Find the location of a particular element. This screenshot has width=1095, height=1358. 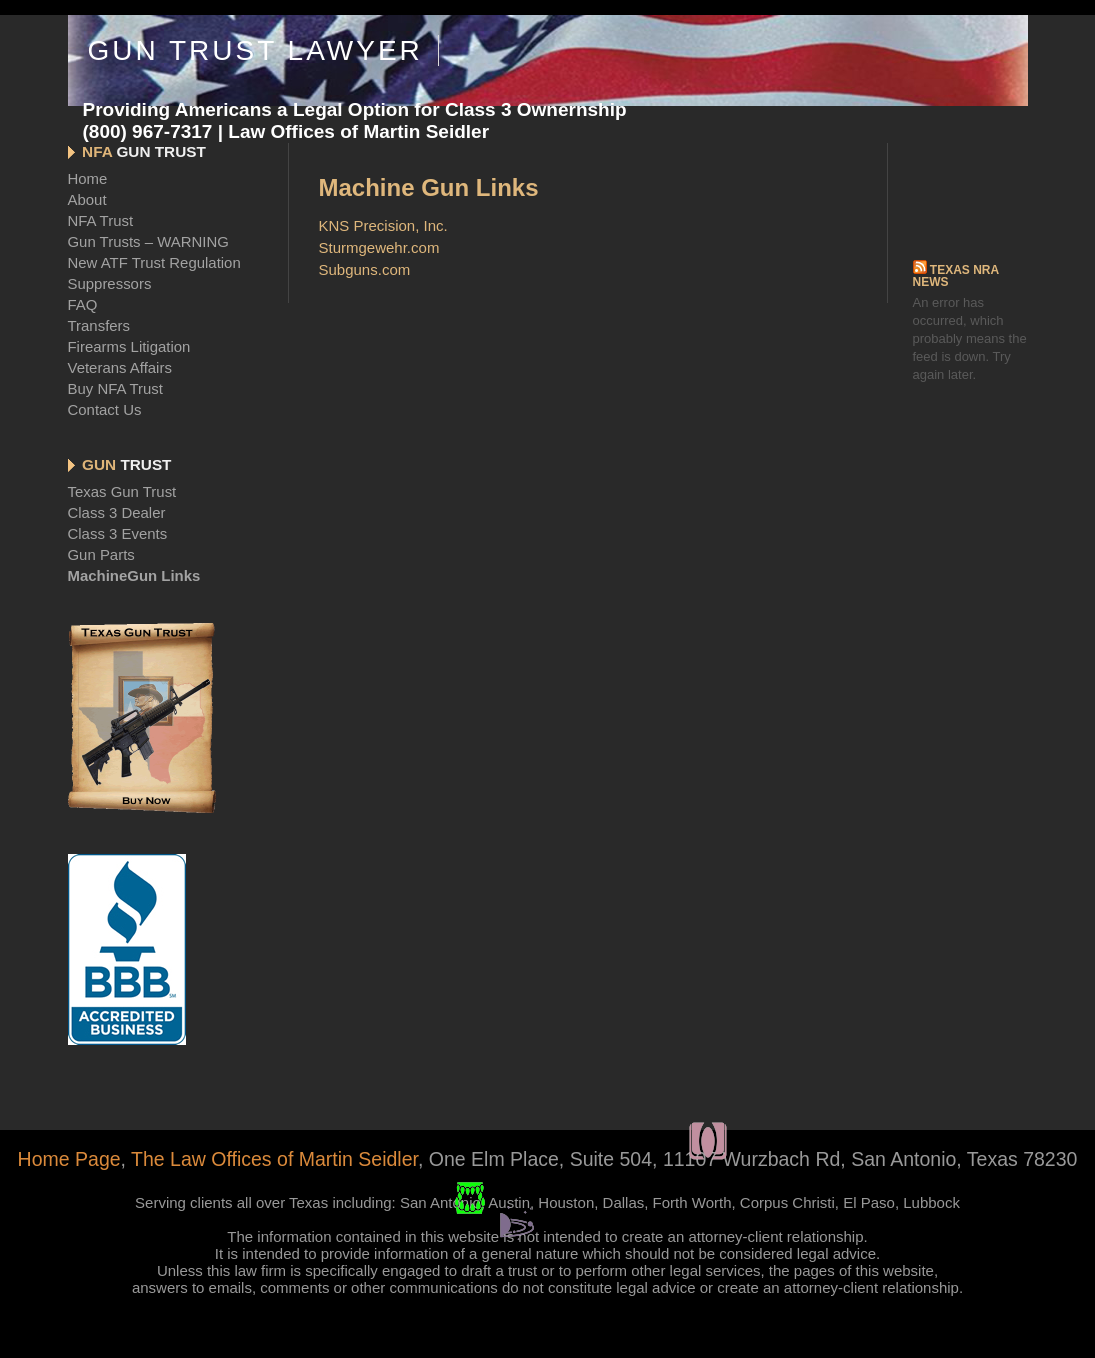

view dental health or teeth status is located at coordinates (470, 1198).